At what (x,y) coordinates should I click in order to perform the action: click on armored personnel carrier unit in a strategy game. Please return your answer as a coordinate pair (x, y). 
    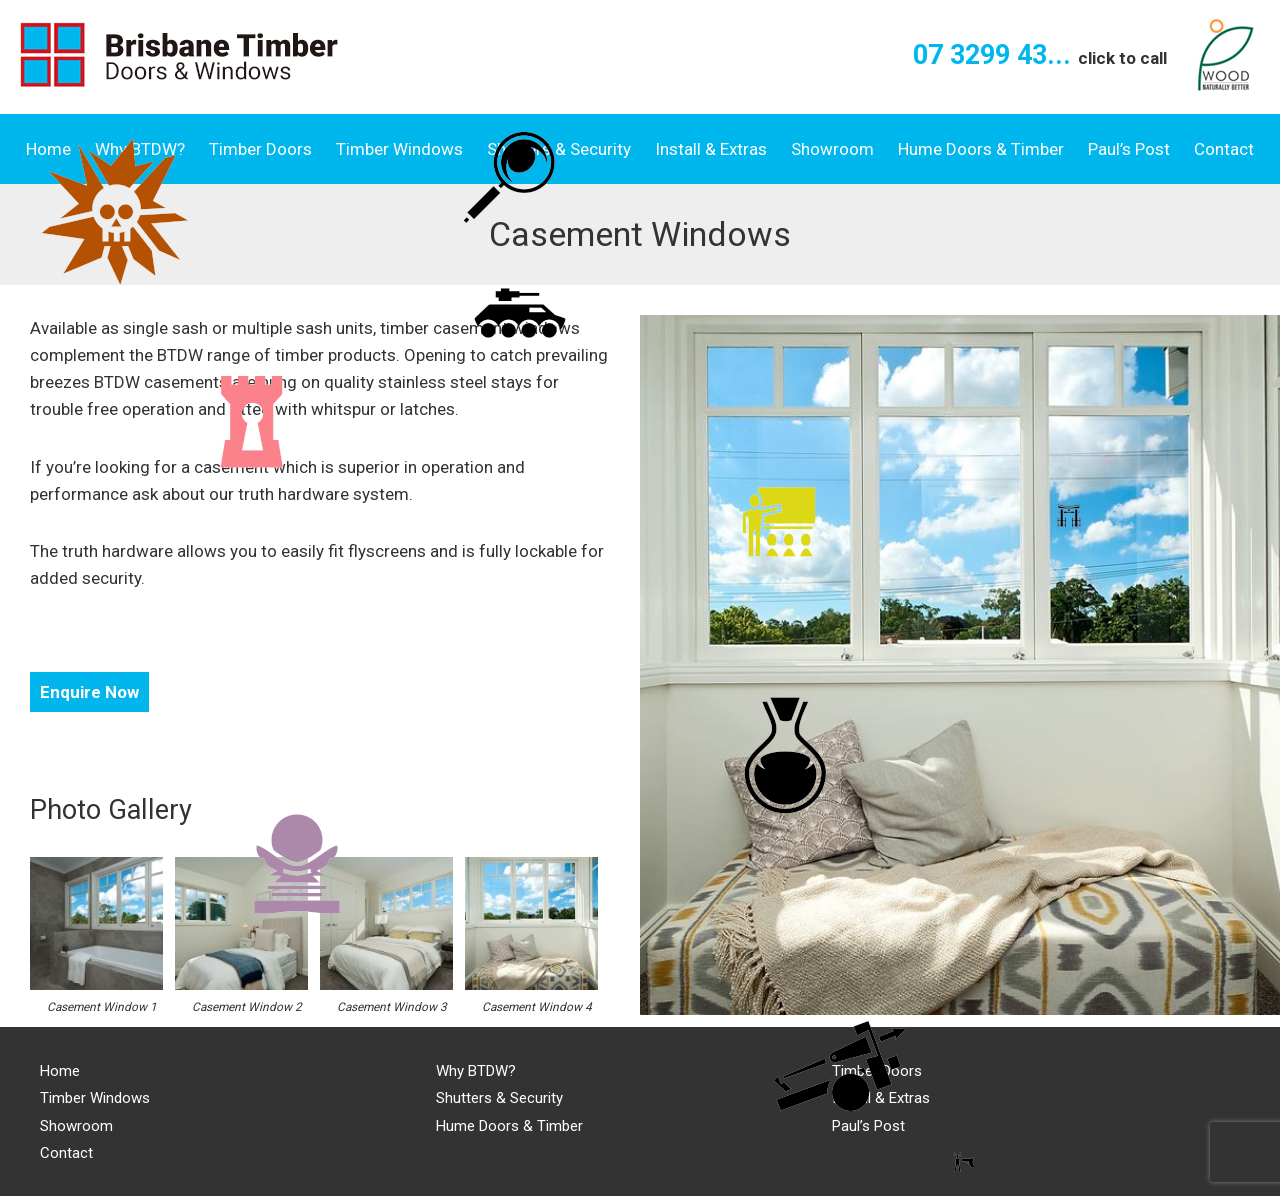
    Looking at the image, I should click on (520, 313).